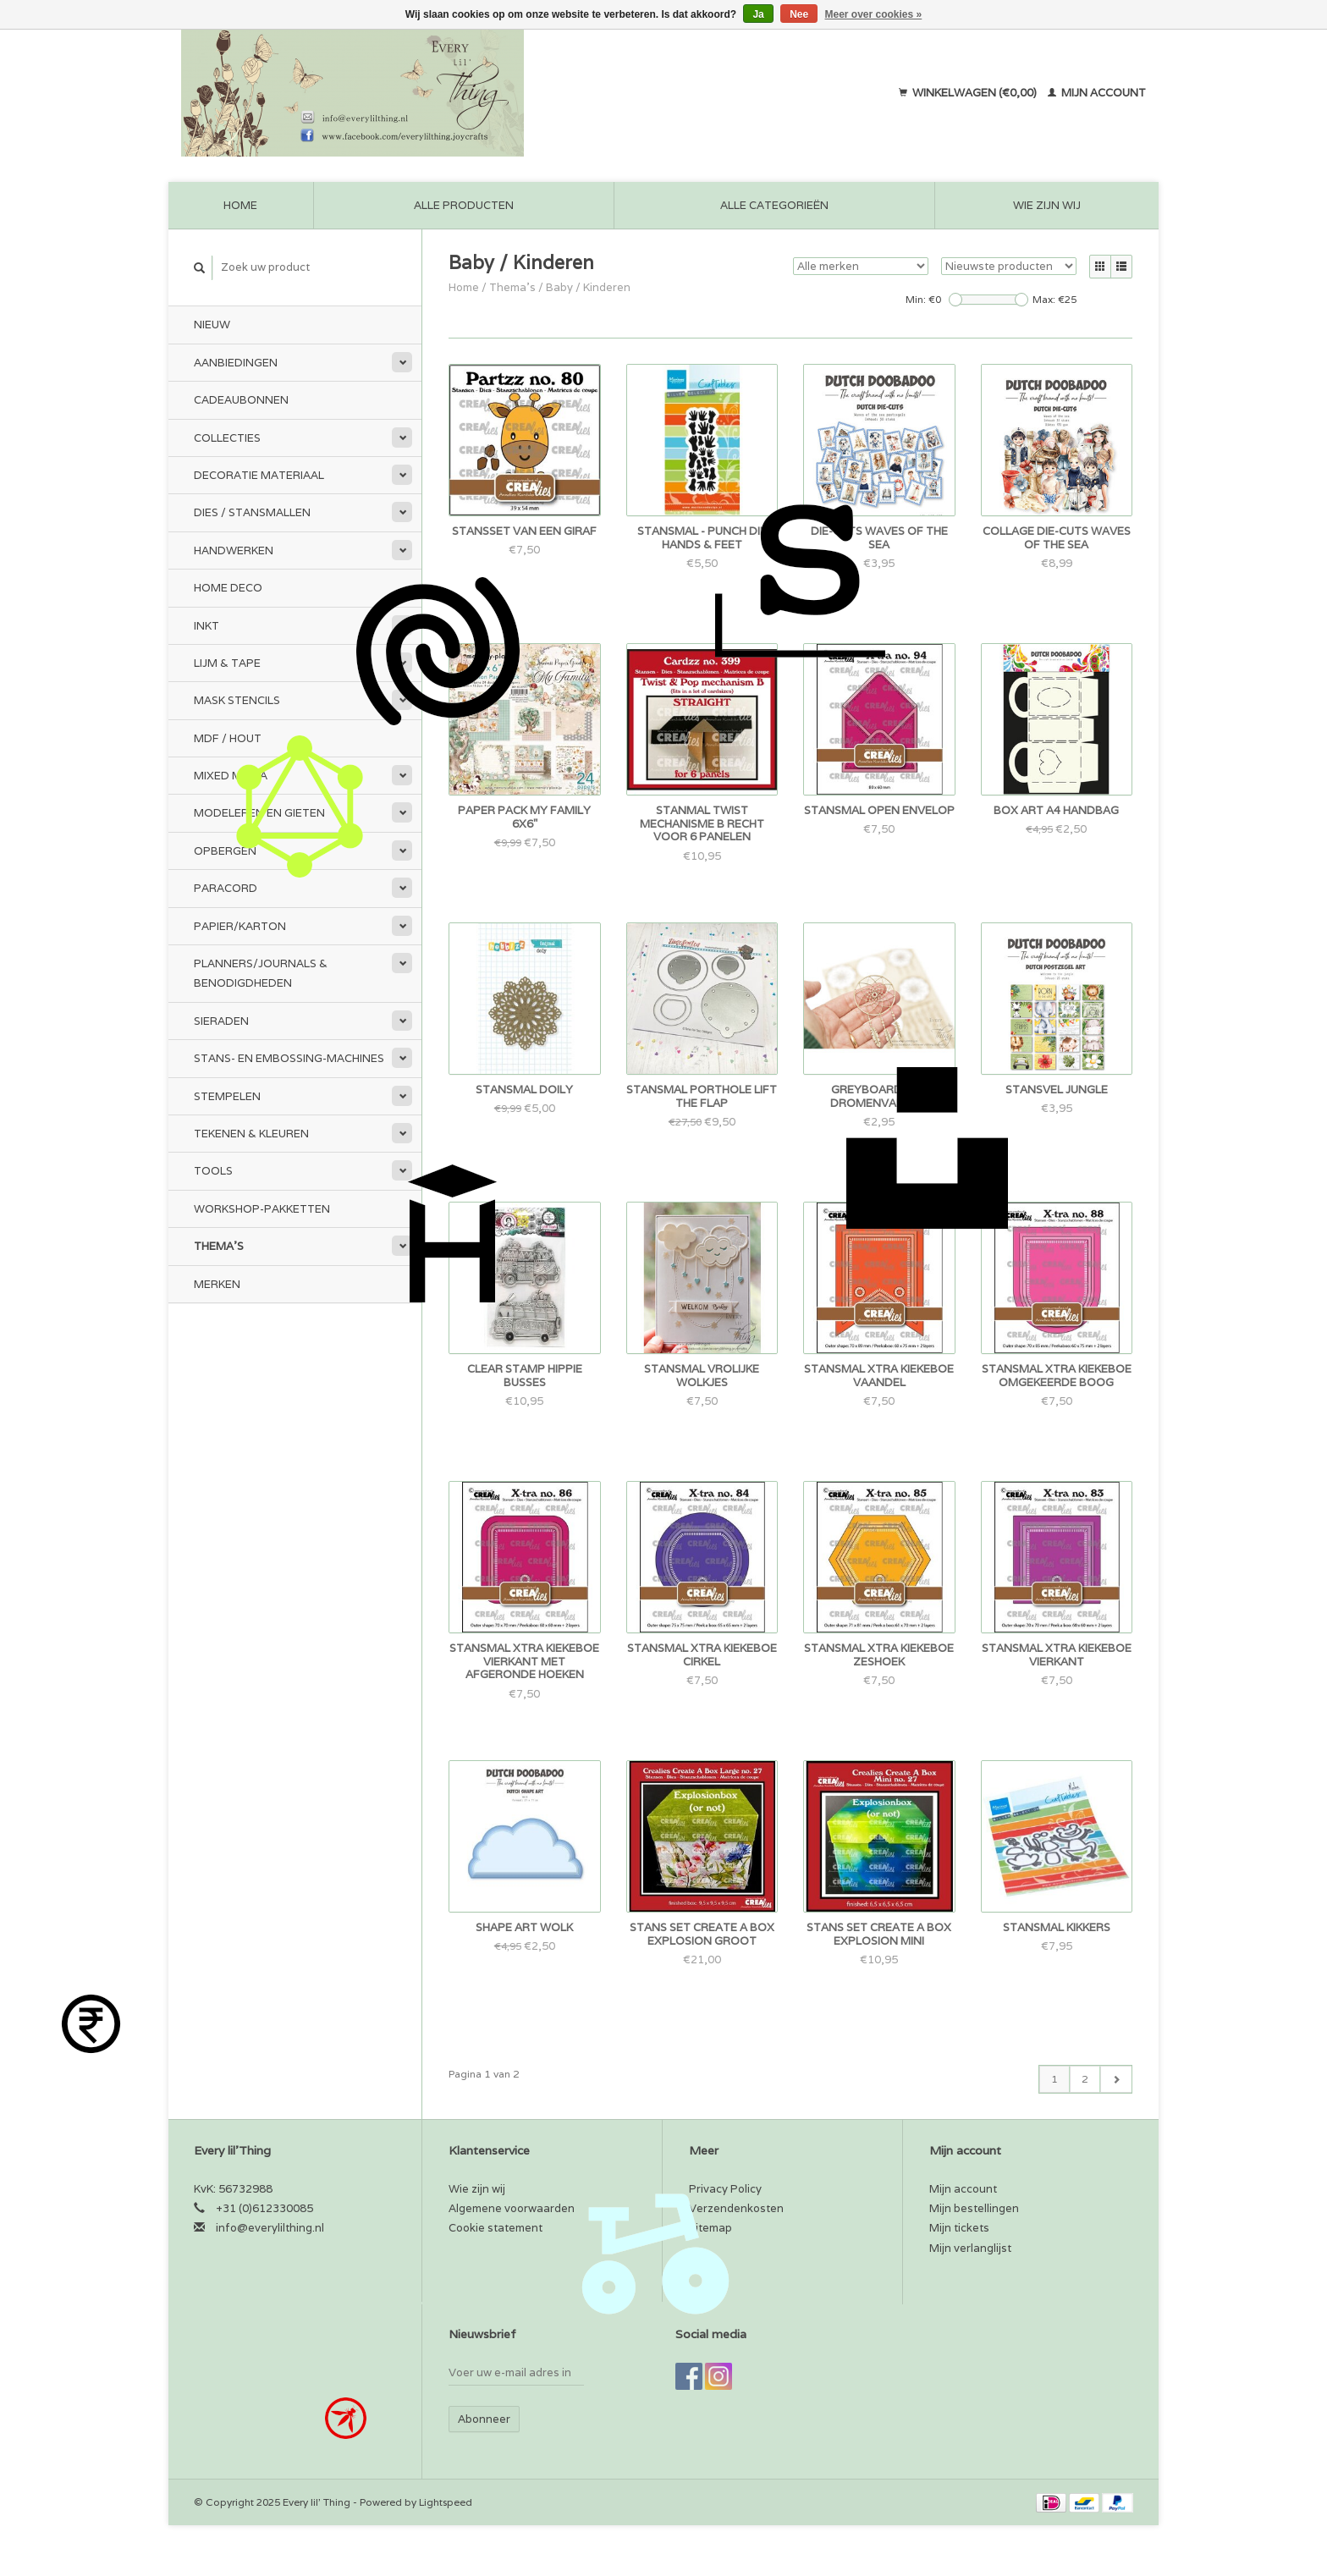 The height and width of the screenshot is (2576, 1327). Describe the element at coordinates (927, 1148) in the screenshot. I see `open unsplash to browse stock photos` at that location.